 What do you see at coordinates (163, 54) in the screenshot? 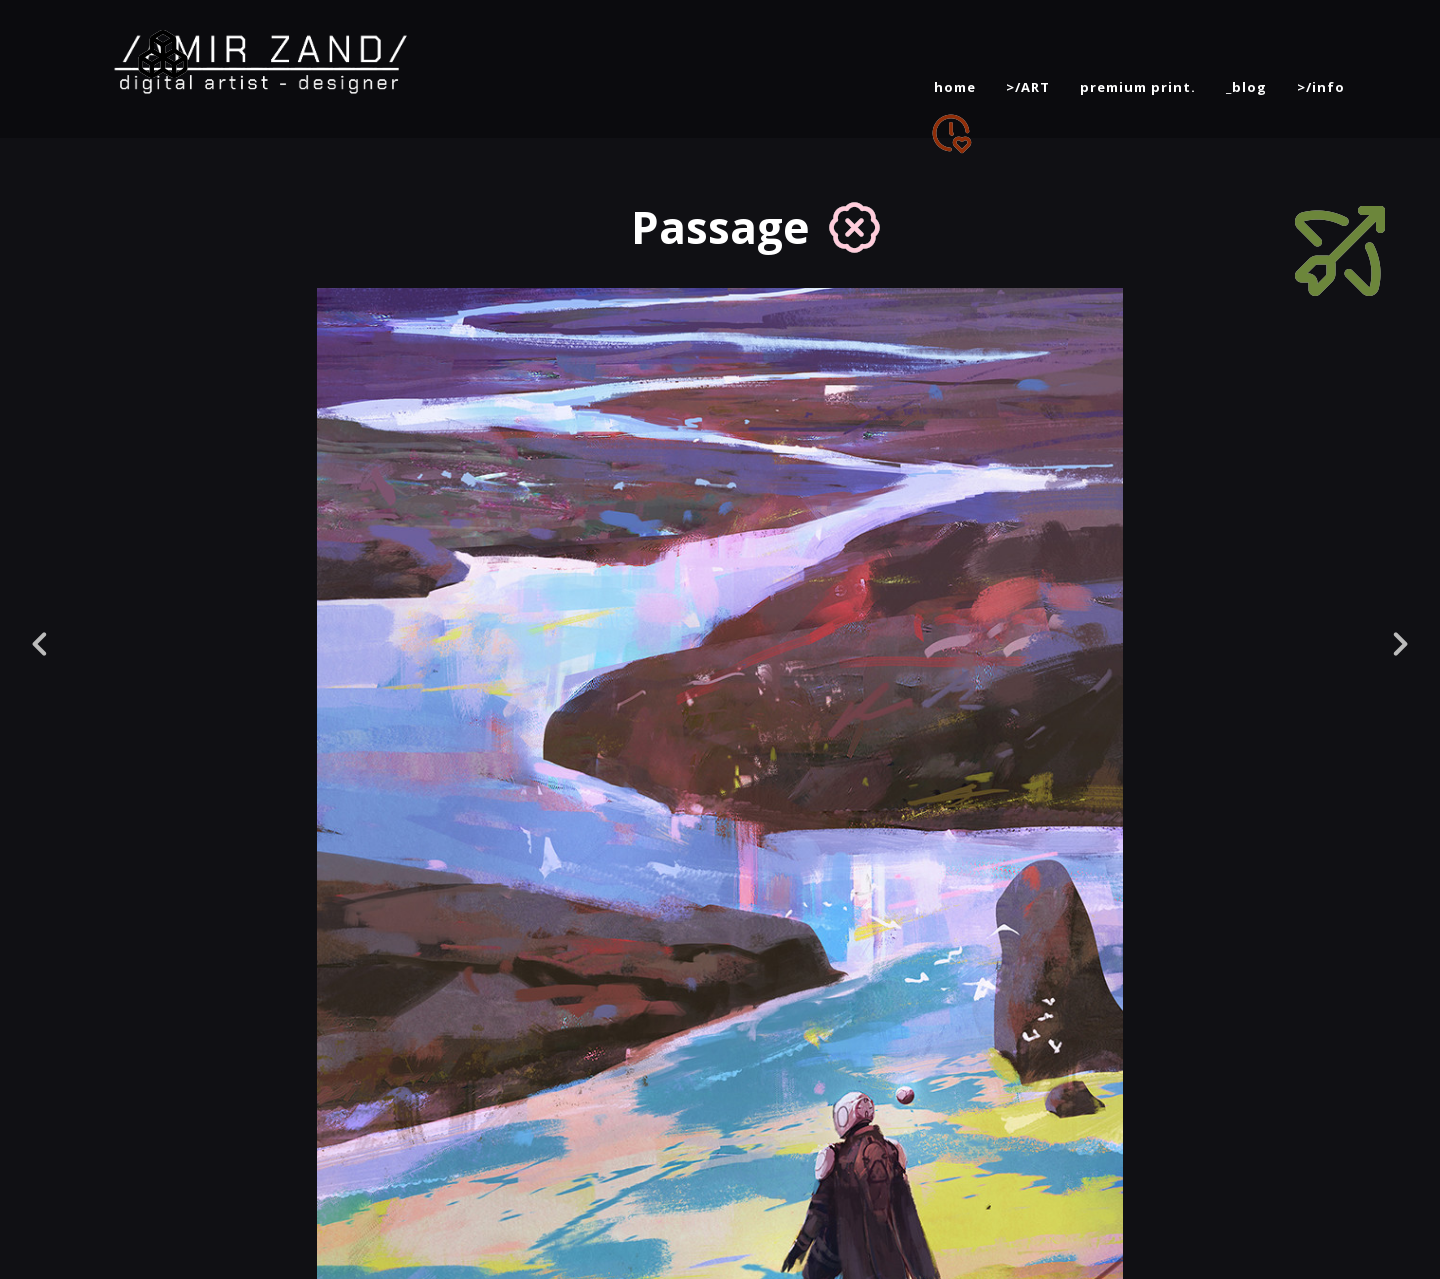
I see `view inventory or packages` at bounding box center [163, 54].